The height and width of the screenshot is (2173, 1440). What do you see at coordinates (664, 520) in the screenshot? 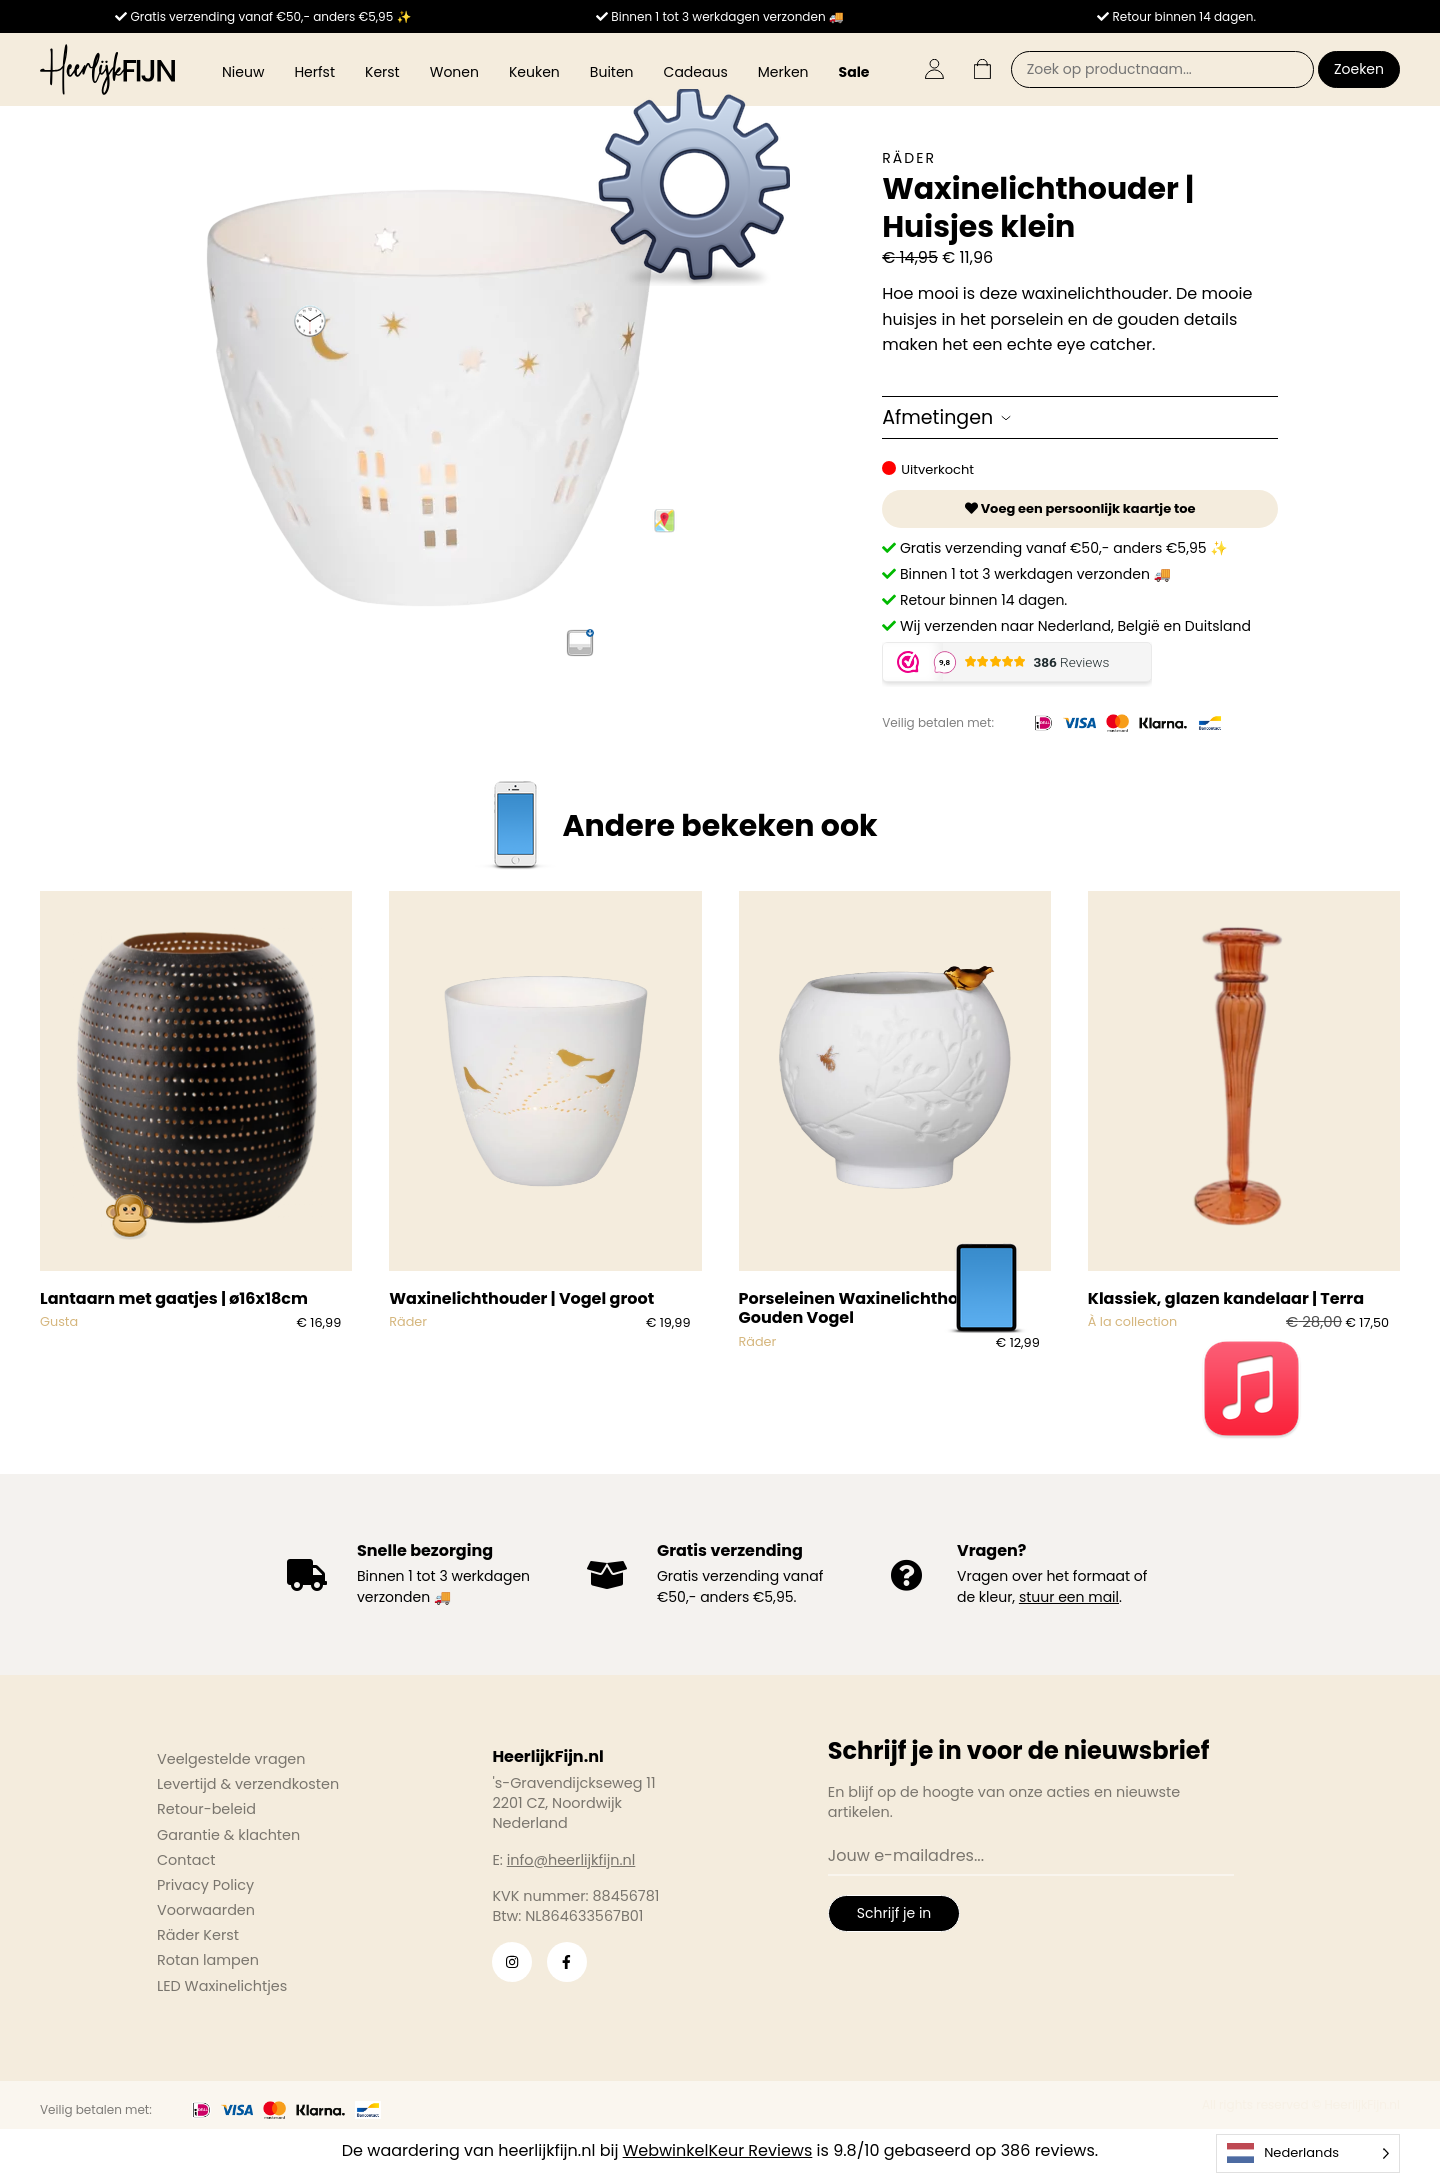
I see `open a google earth location file` at bounding box center [664, 520].